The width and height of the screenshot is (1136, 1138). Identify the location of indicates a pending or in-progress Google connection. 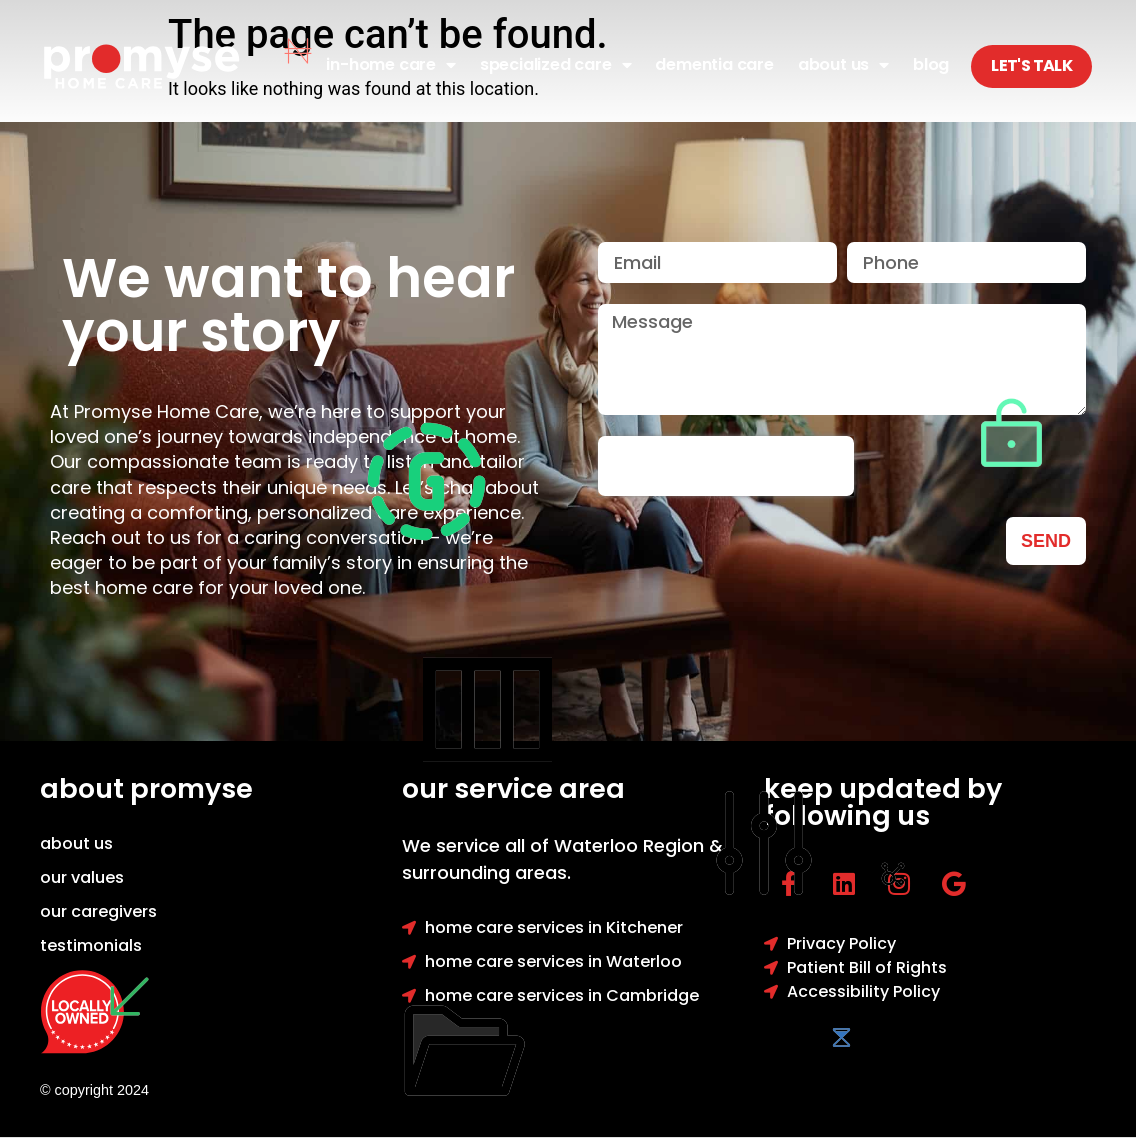
(426, 481).